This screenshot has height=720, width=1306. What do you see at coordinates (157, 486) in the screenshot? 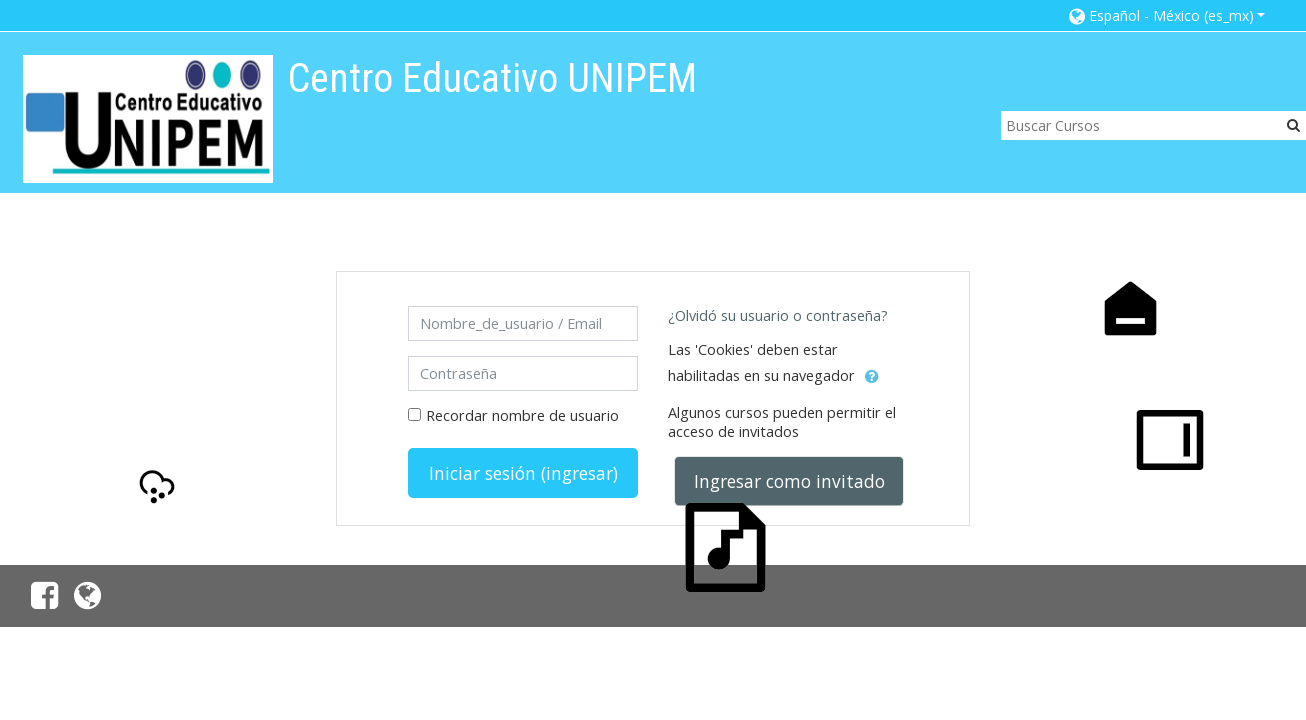
I see `indicates hail weather conditions` at bounding box center [157, 486].